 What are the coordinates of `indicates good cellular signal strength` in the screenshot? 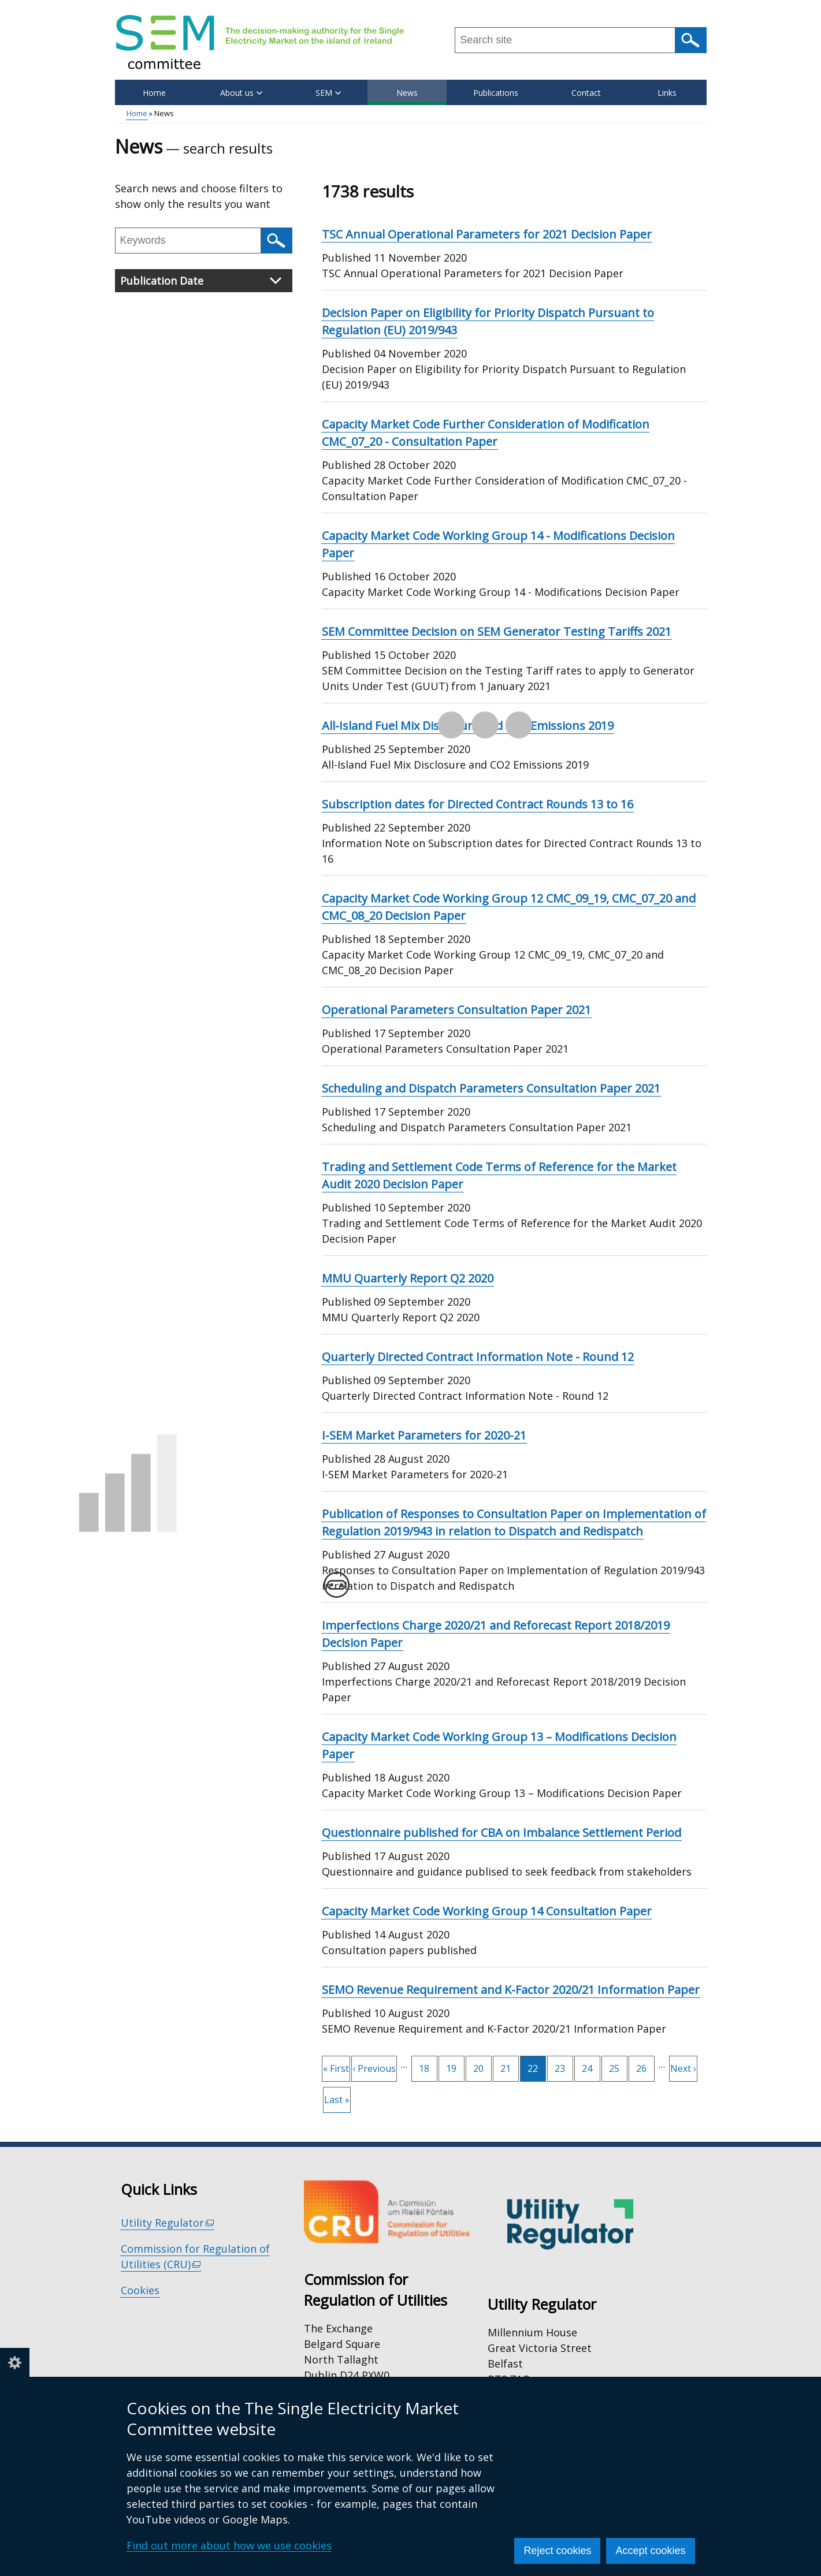 It's located at (131, 1486).